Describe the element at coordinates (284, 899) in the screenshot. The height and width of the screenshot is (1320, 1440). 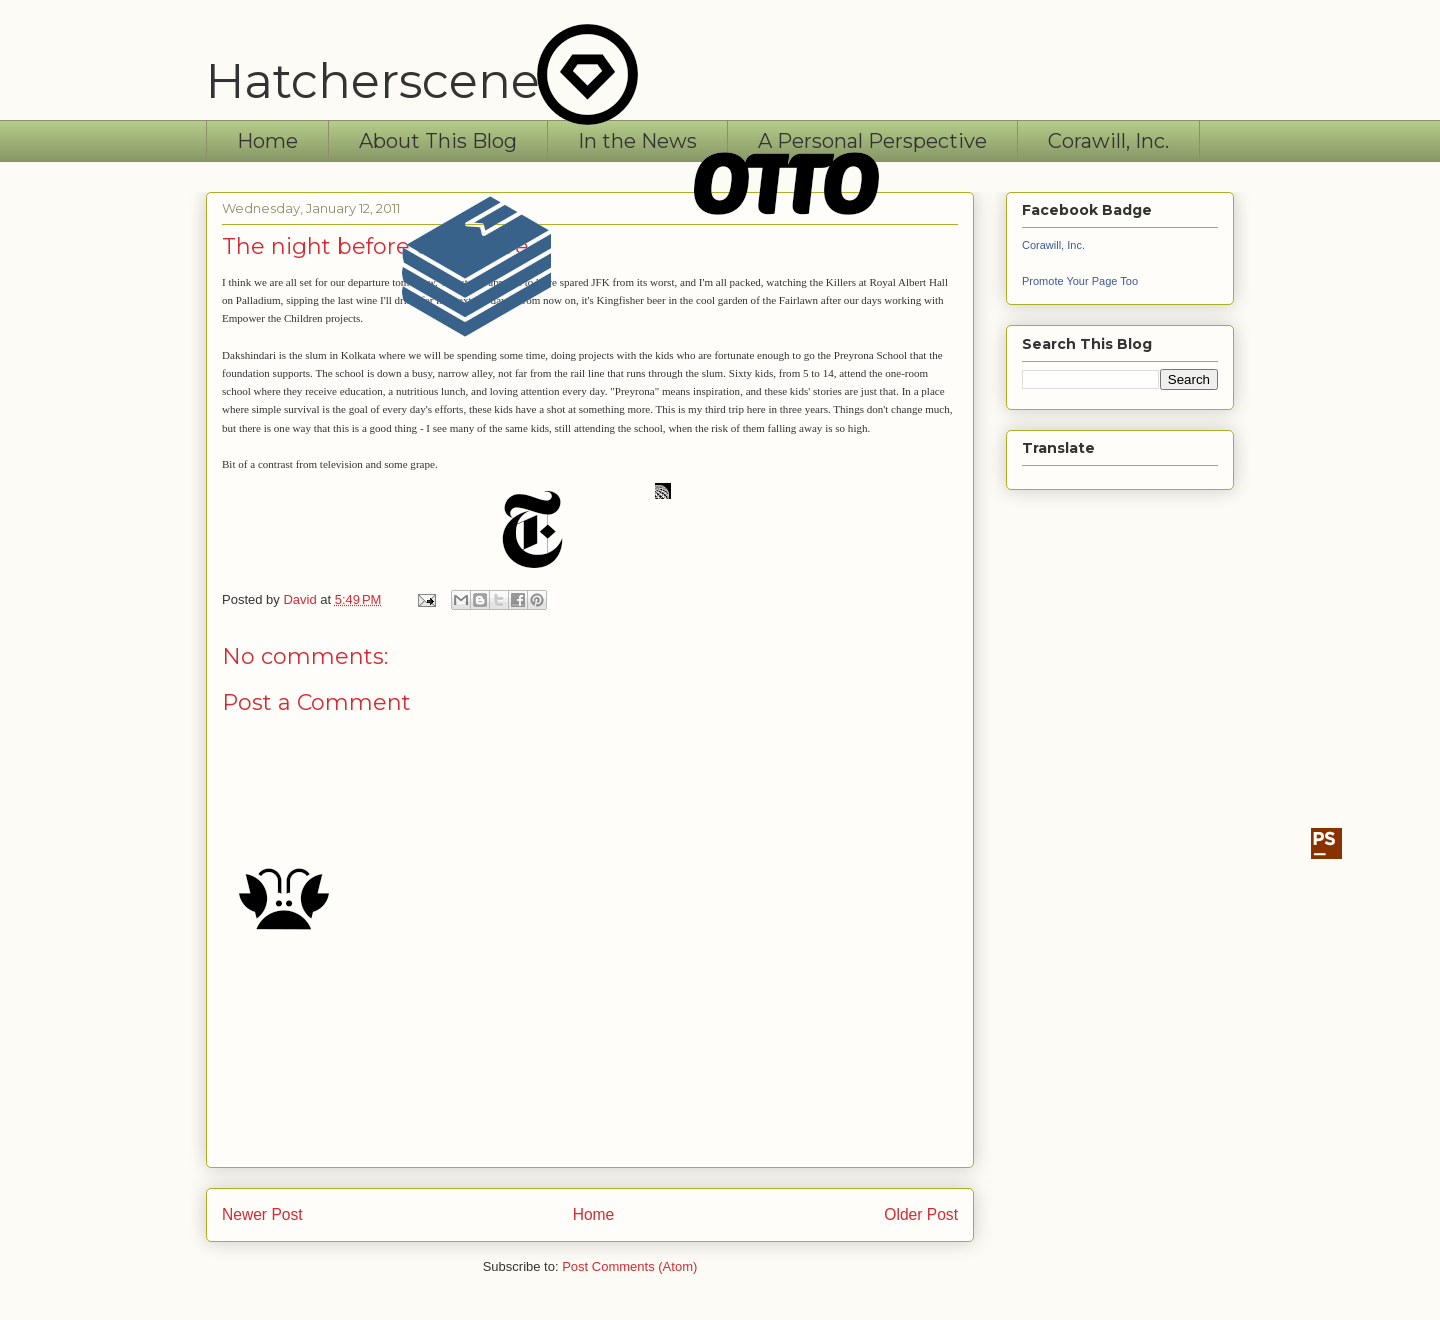
I see `open homarr dashboard` at that location.